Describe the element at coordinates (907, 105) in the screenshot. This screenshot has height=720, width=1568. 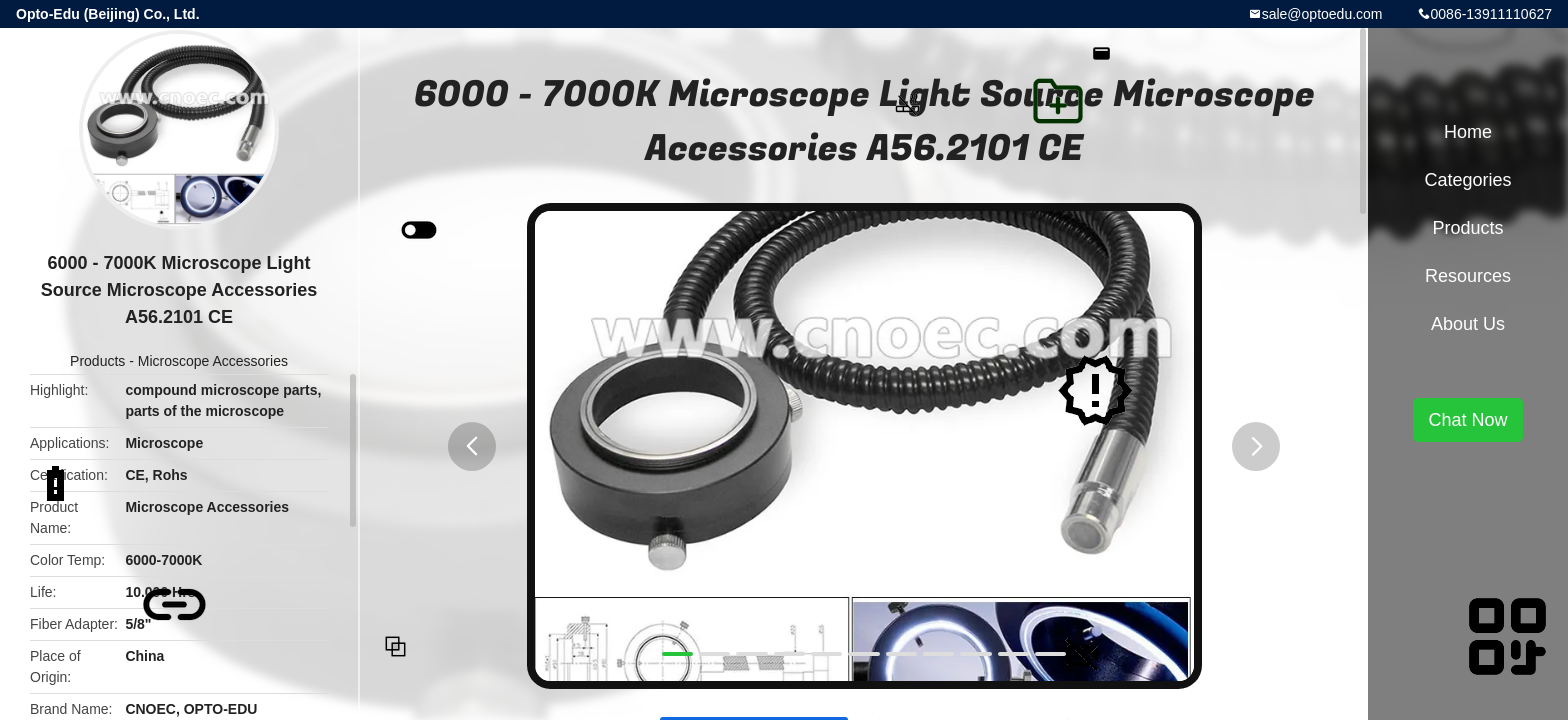
I see `no smoking zone indicator` at that location.